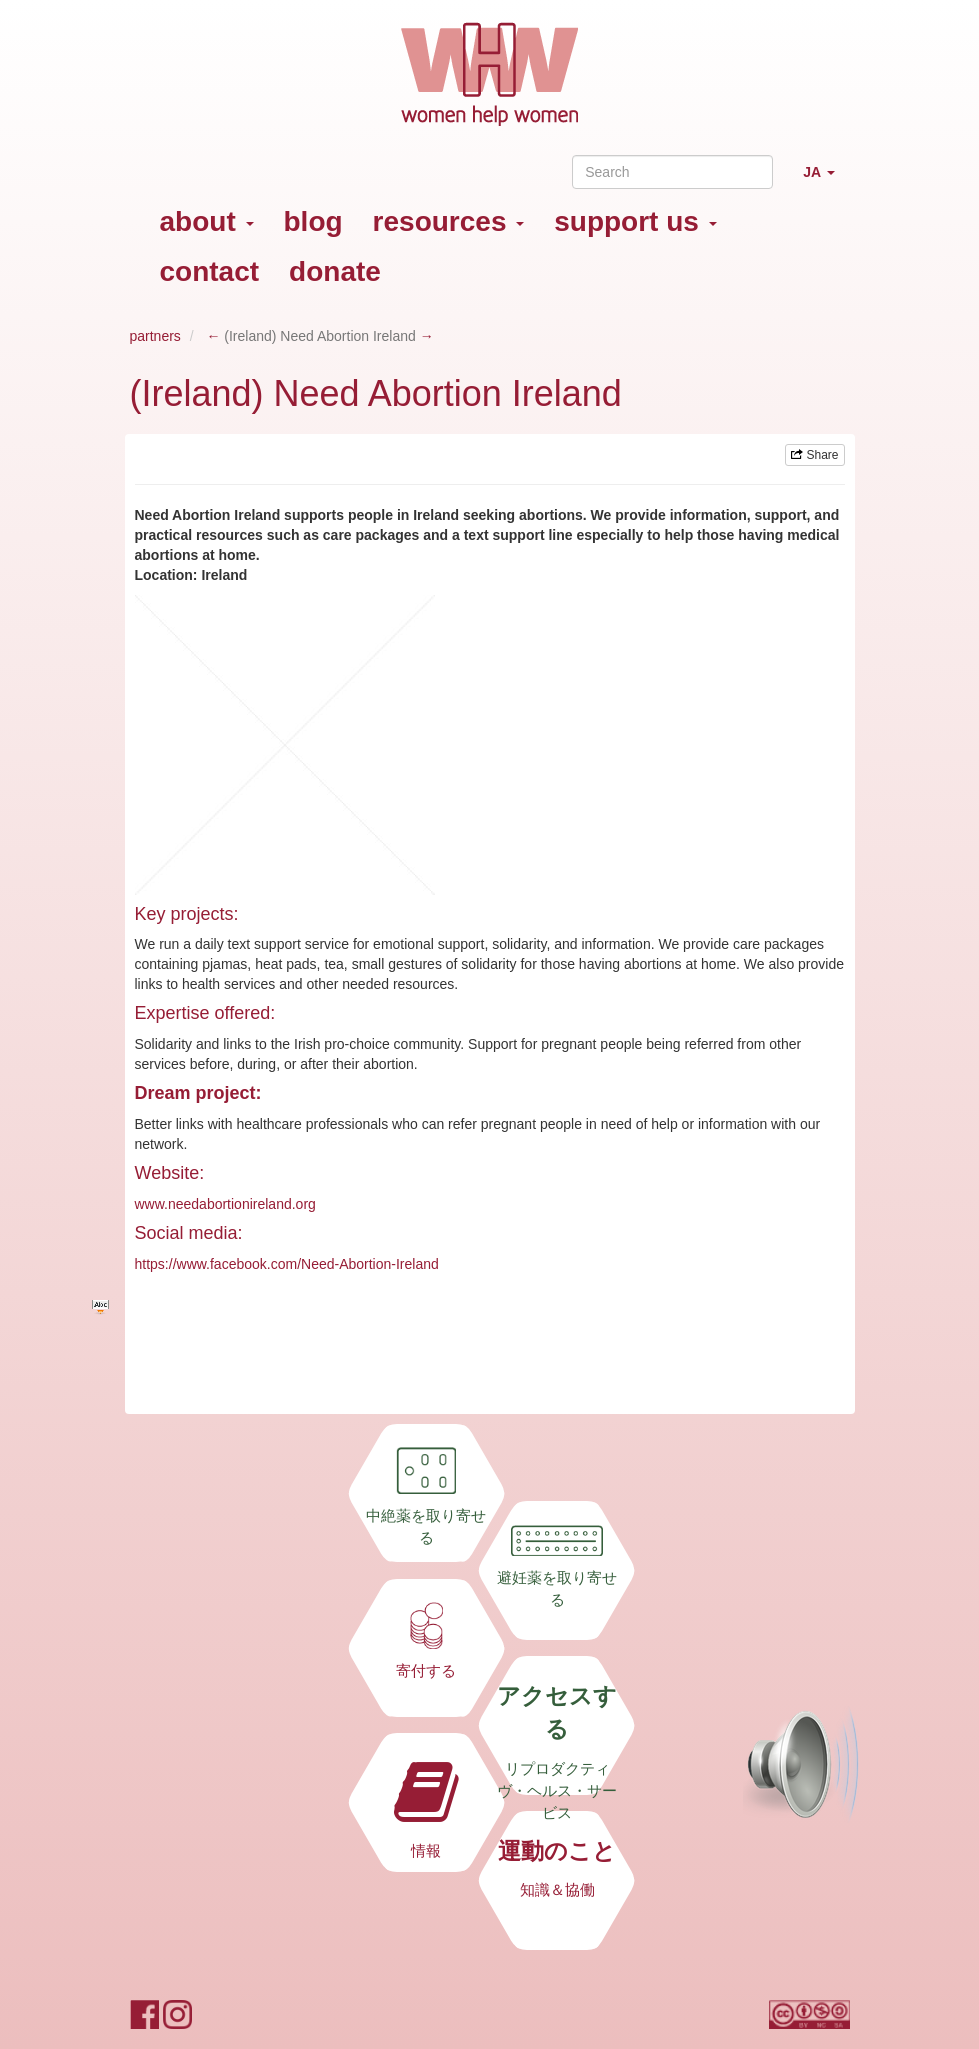 This screenshot has height=2049, width=979. Describe the element at coordinates (100, 1306) in the screenshot. I see `insert text at cursor position` at that location.